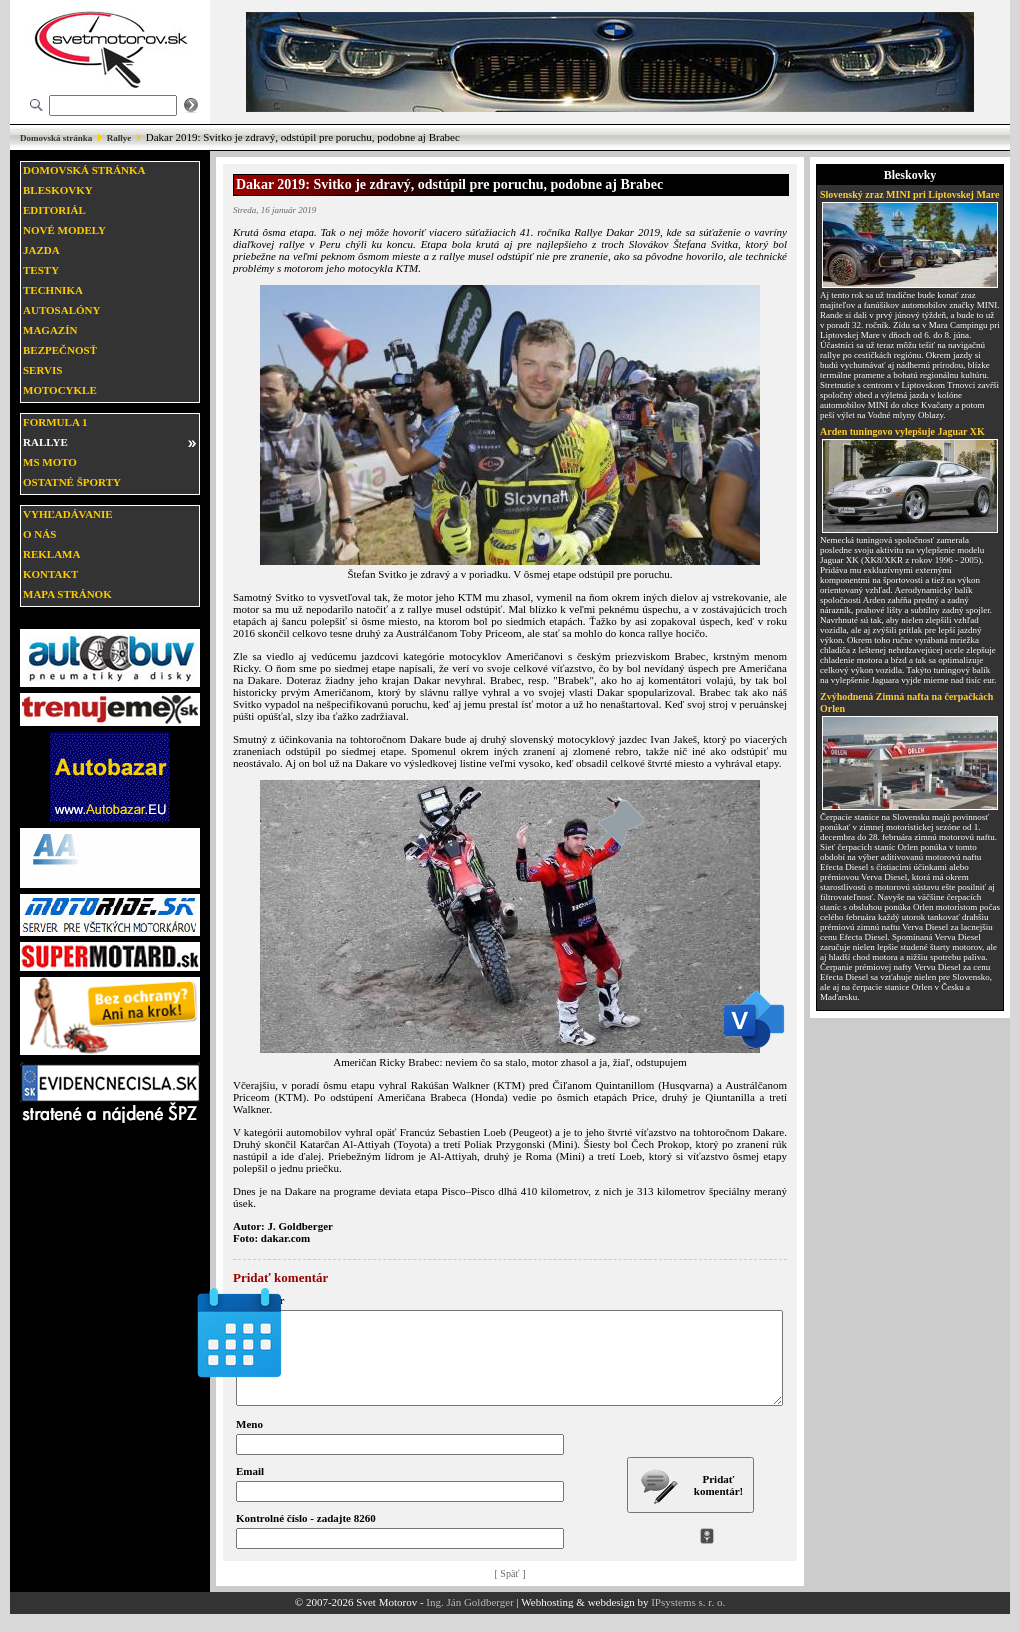 The width and height of the screenshot is (1020, 1632). What do you see at coordinates (239, 1335) in the screenshot?
I see `open the calendar app` at bounding box center [239, 1335].